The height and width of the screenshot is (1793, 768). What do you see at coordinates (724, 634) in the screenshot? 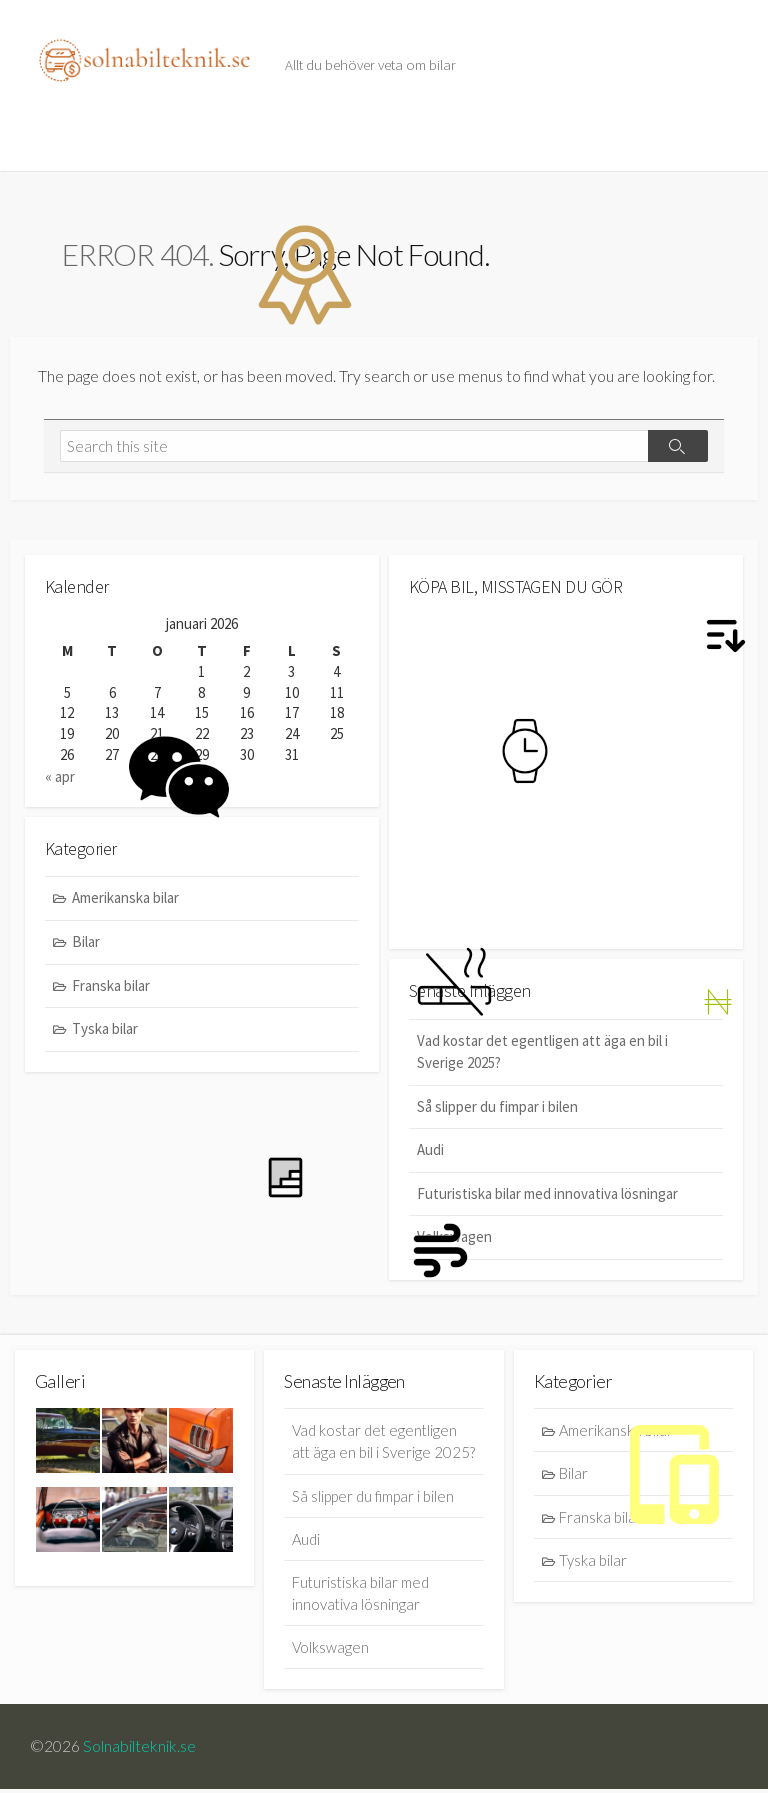
I see `sort items in ascending order` at bounding box center [724, 634].